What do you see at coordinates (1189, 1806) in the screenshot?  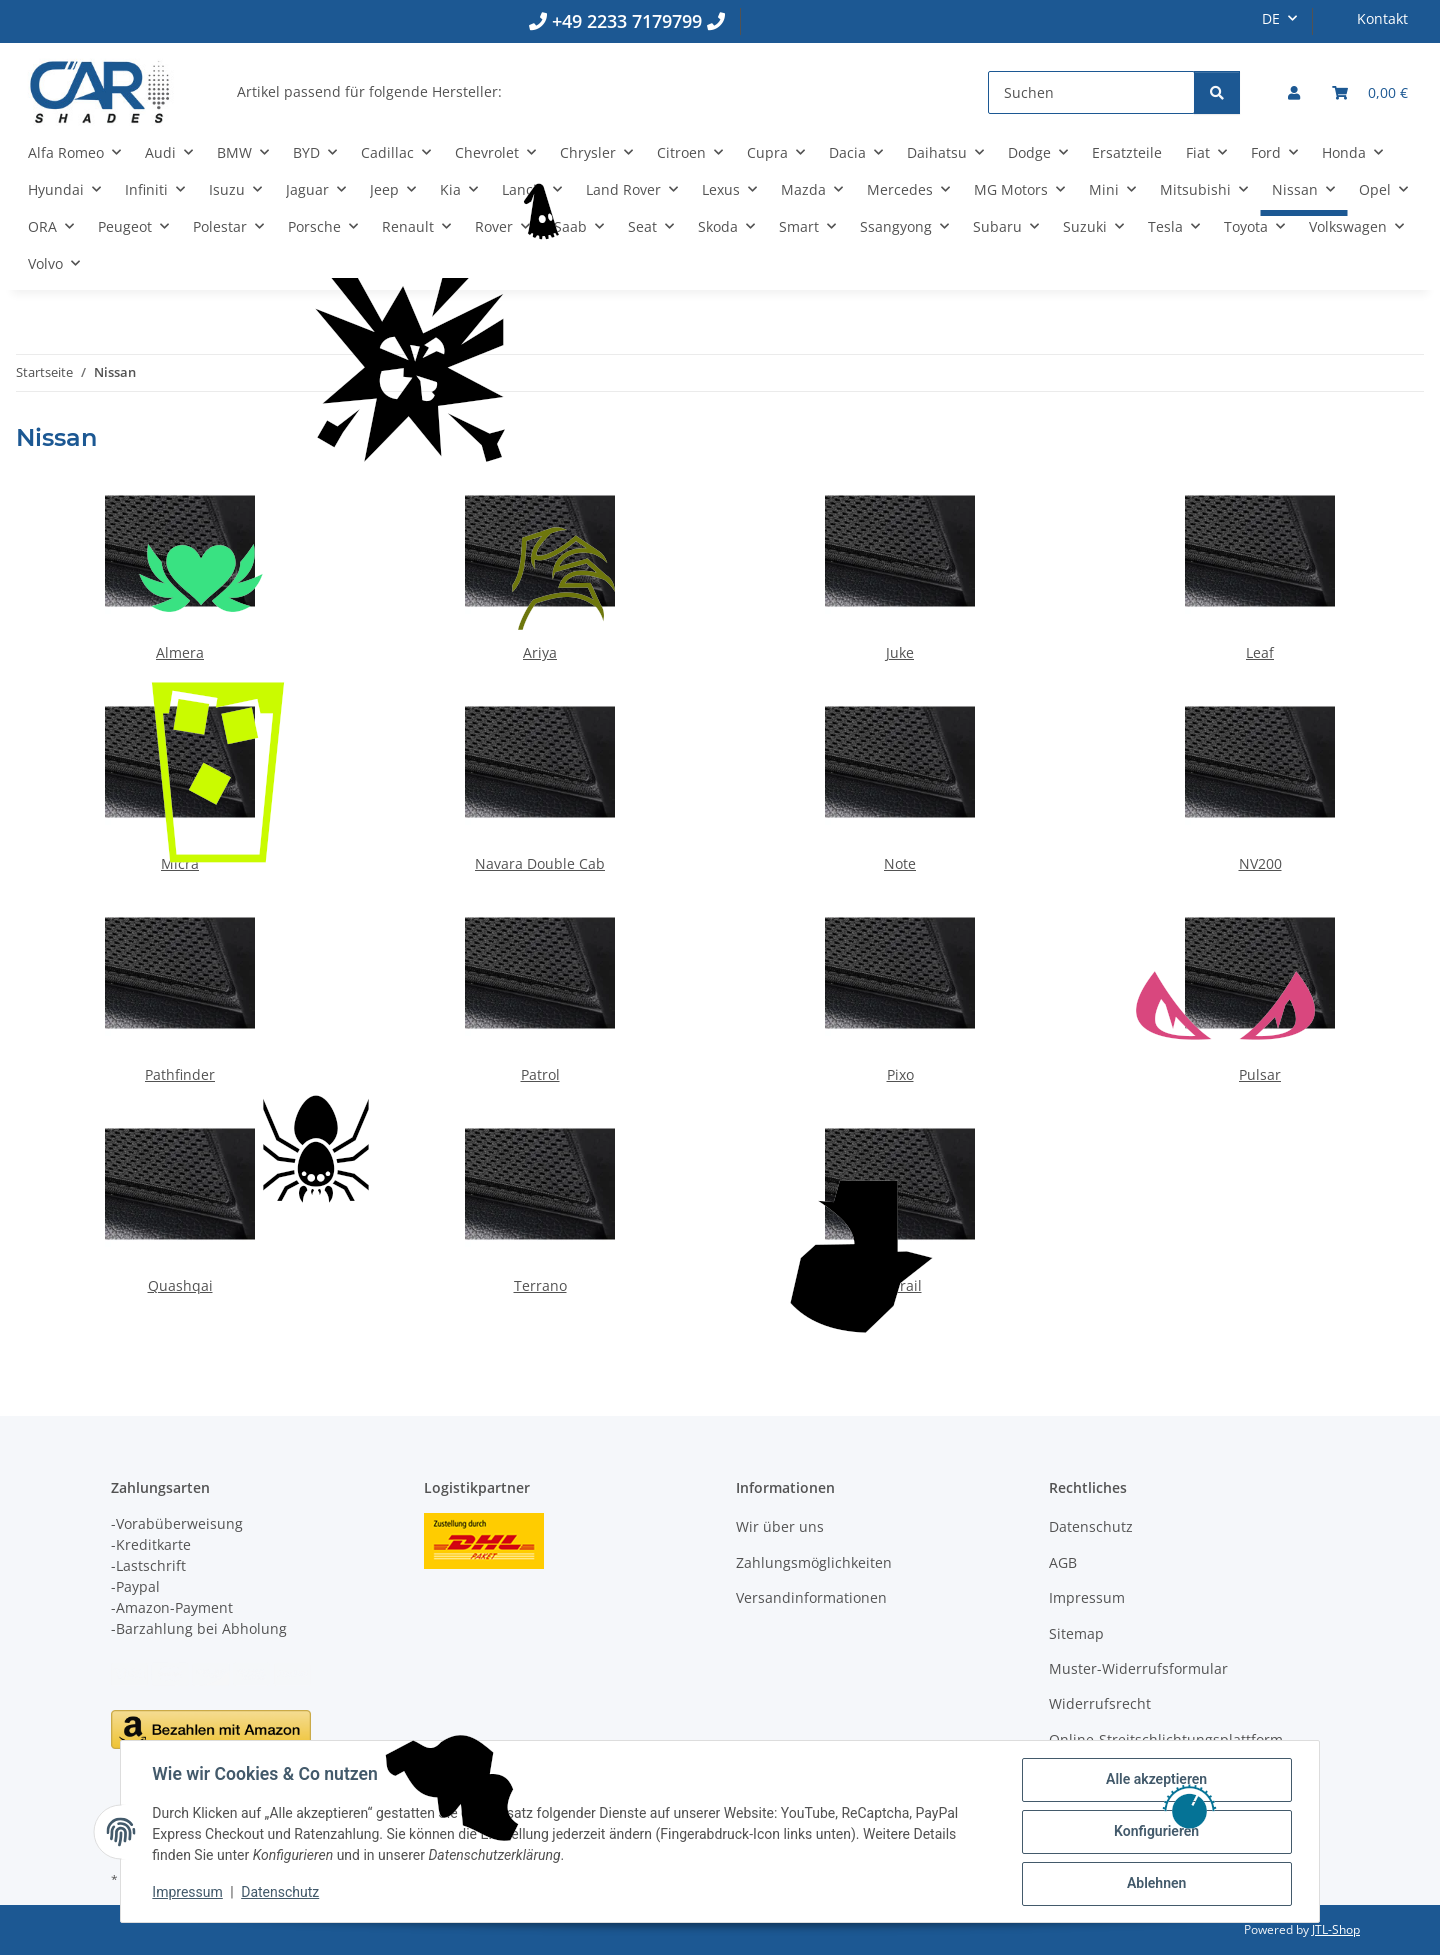 I see `adjust volume or settings level` at bounding box center [1189, 1806].